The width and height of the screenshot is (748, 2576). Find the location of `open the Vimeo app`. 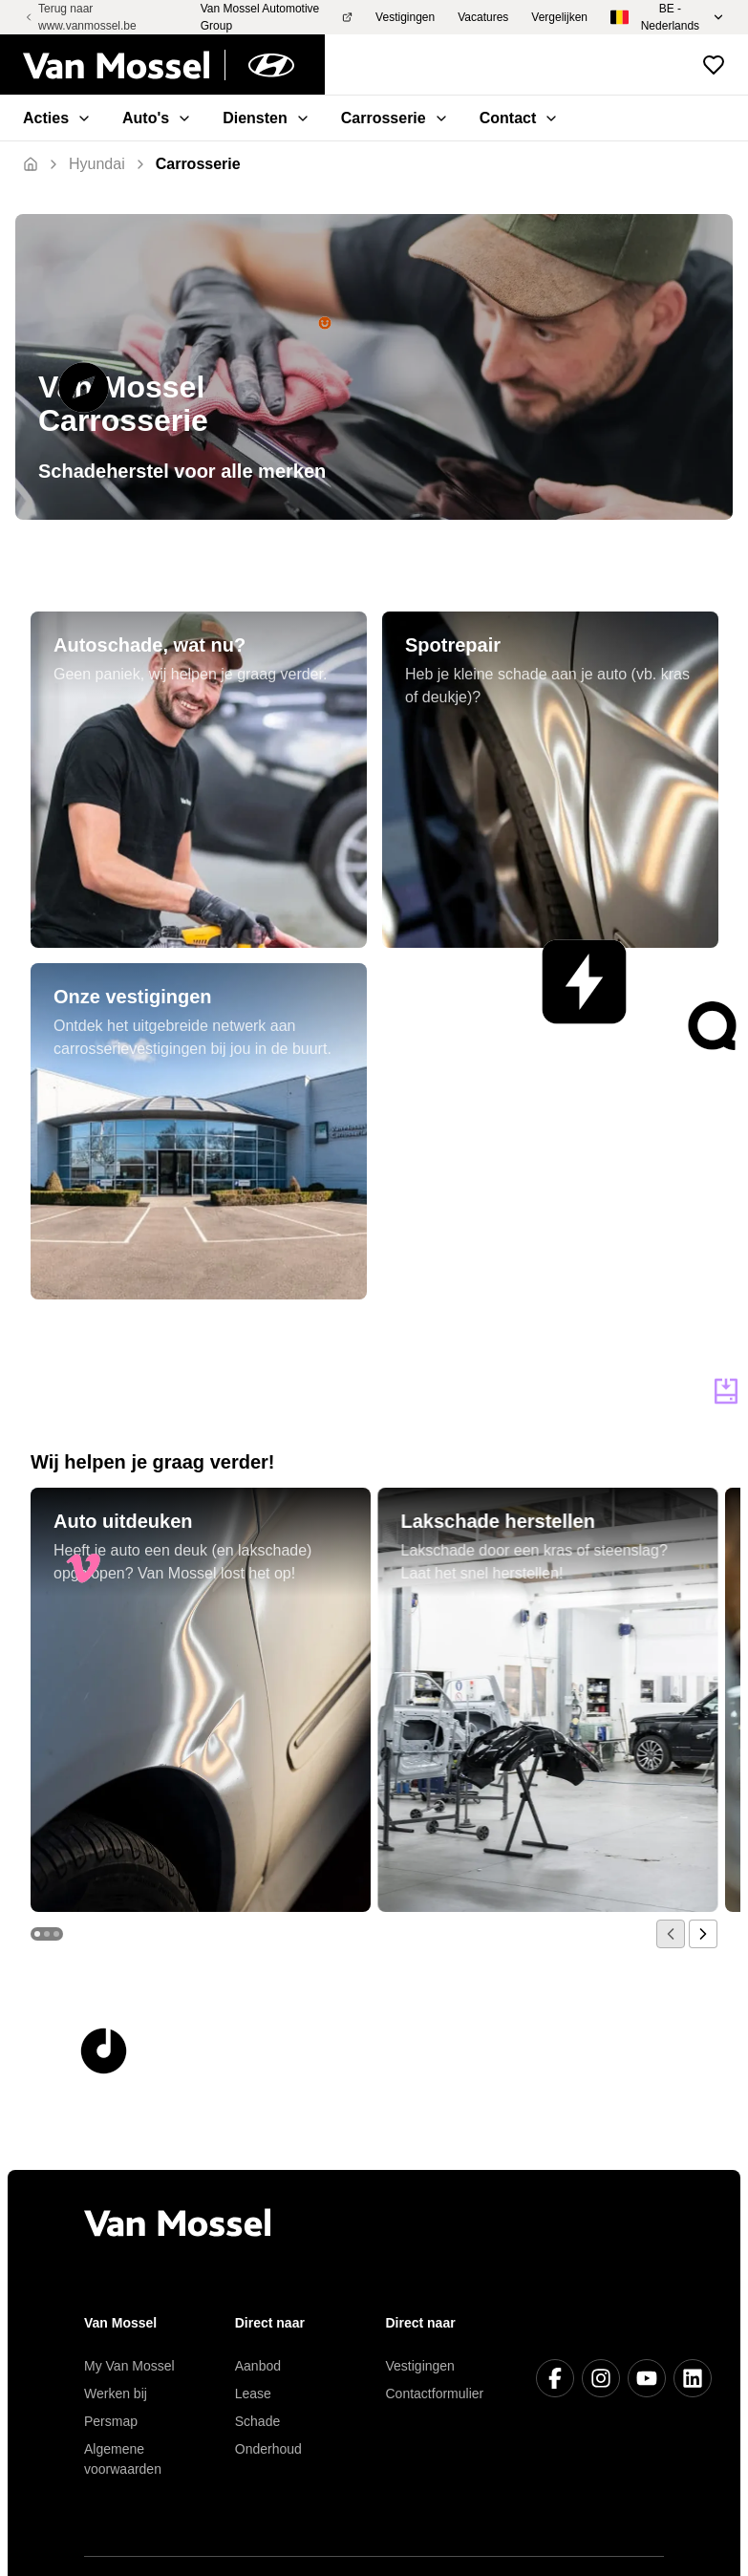

open the Vimeo app is located at coordinates (84, 1568).